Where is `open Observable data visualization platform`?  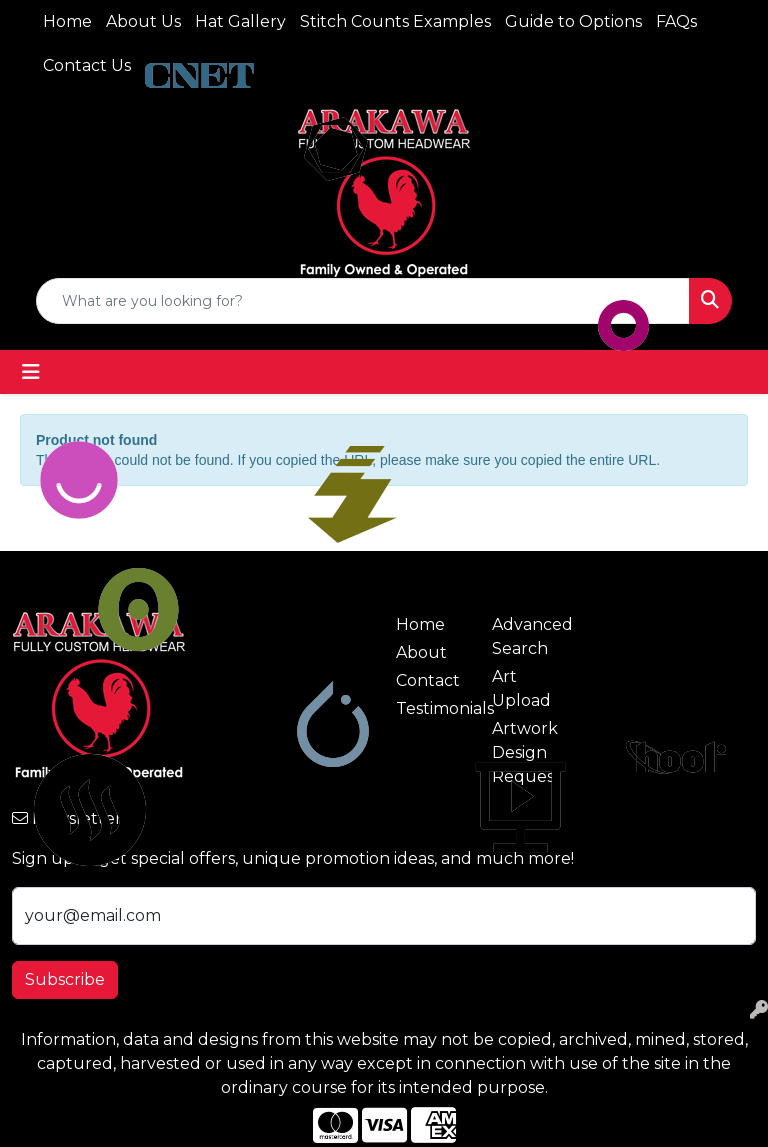
open Observable data visualization platform is located at coordinates (138, 609).